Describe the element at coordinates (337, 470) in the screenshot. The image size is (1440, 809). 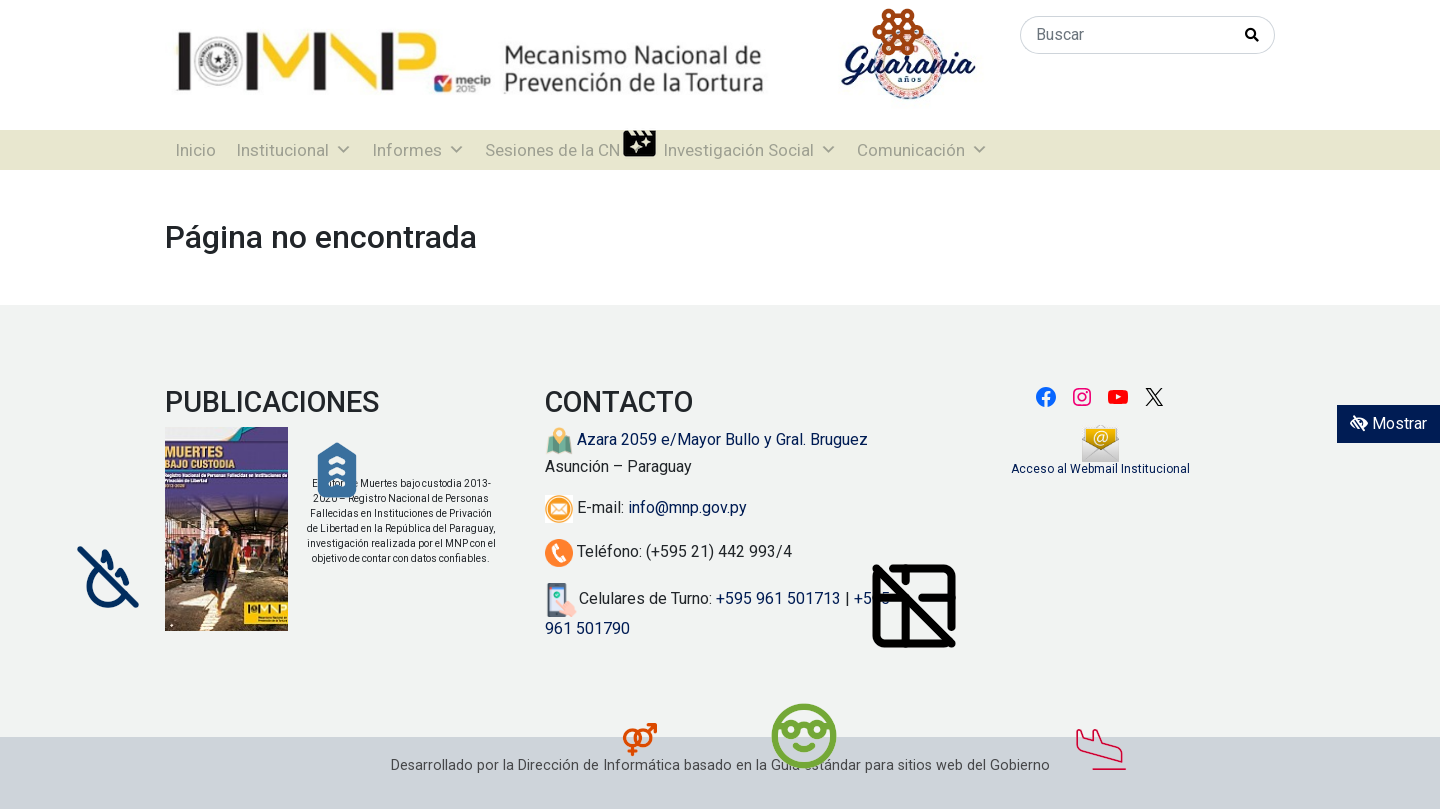
I see `view user rank or level status` at that location.